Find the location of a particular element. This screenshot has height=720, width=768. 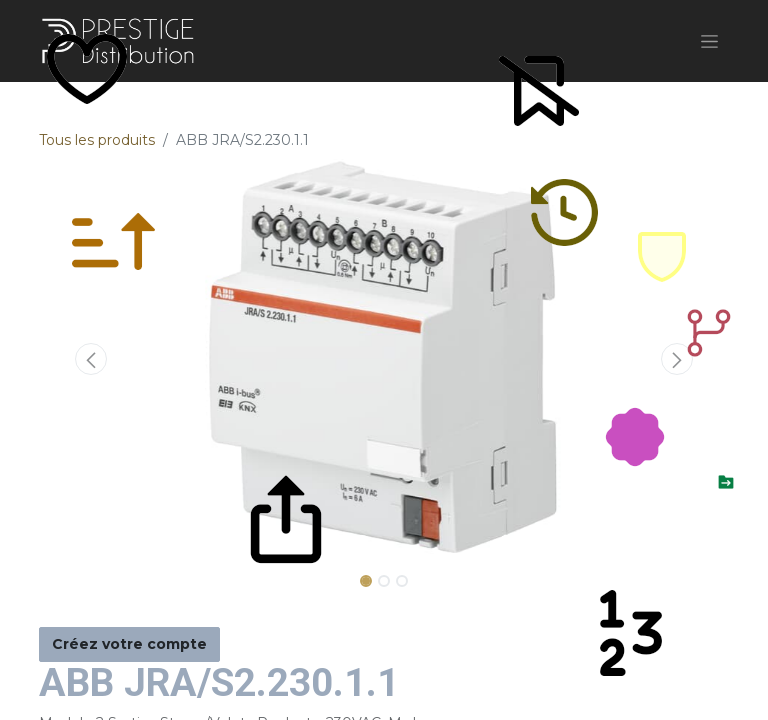

view repository branches is located at coordinates (709, 333).